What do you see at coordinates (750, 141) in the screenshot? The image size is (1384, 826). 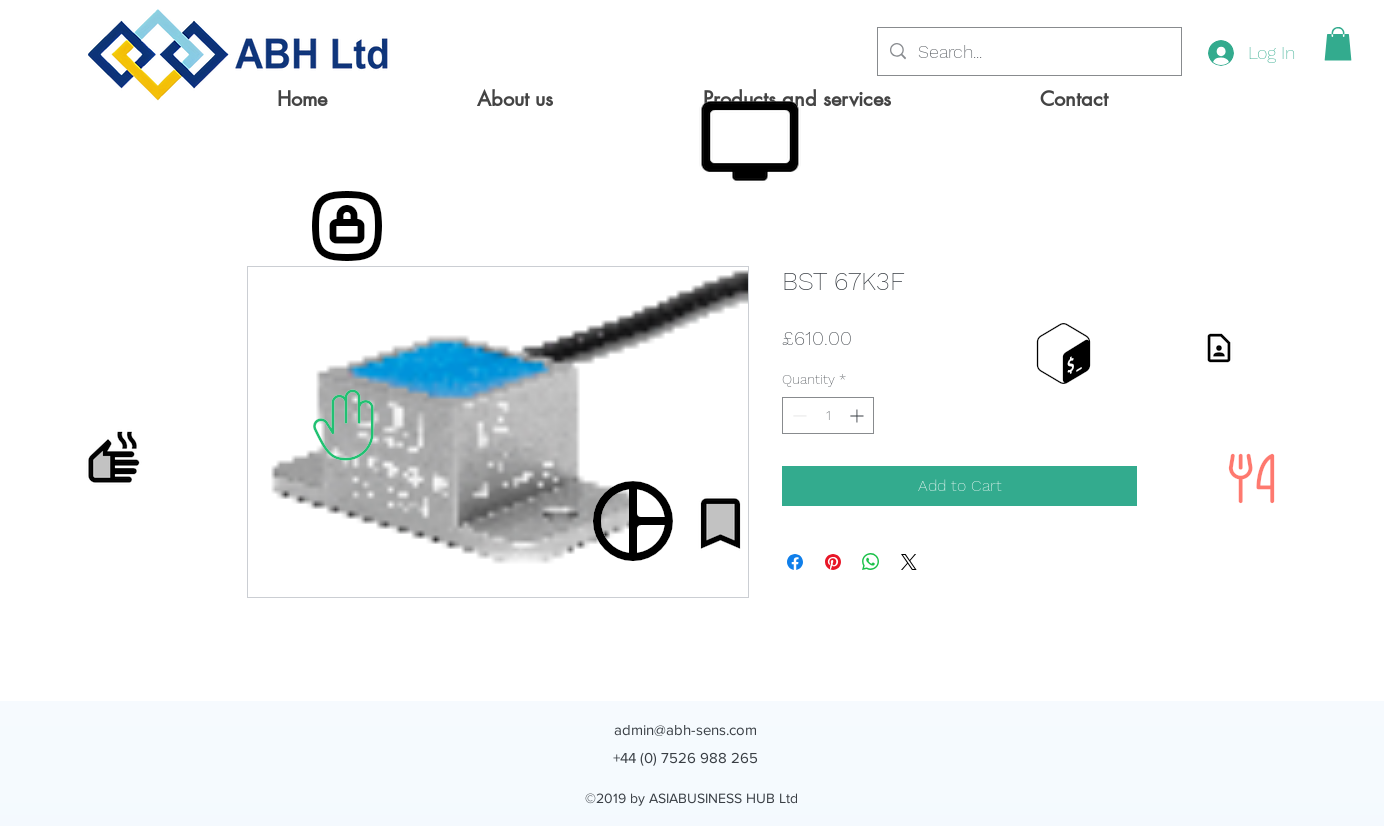 I see `access personal video or screen sharing` at bounding box center [750, 141].